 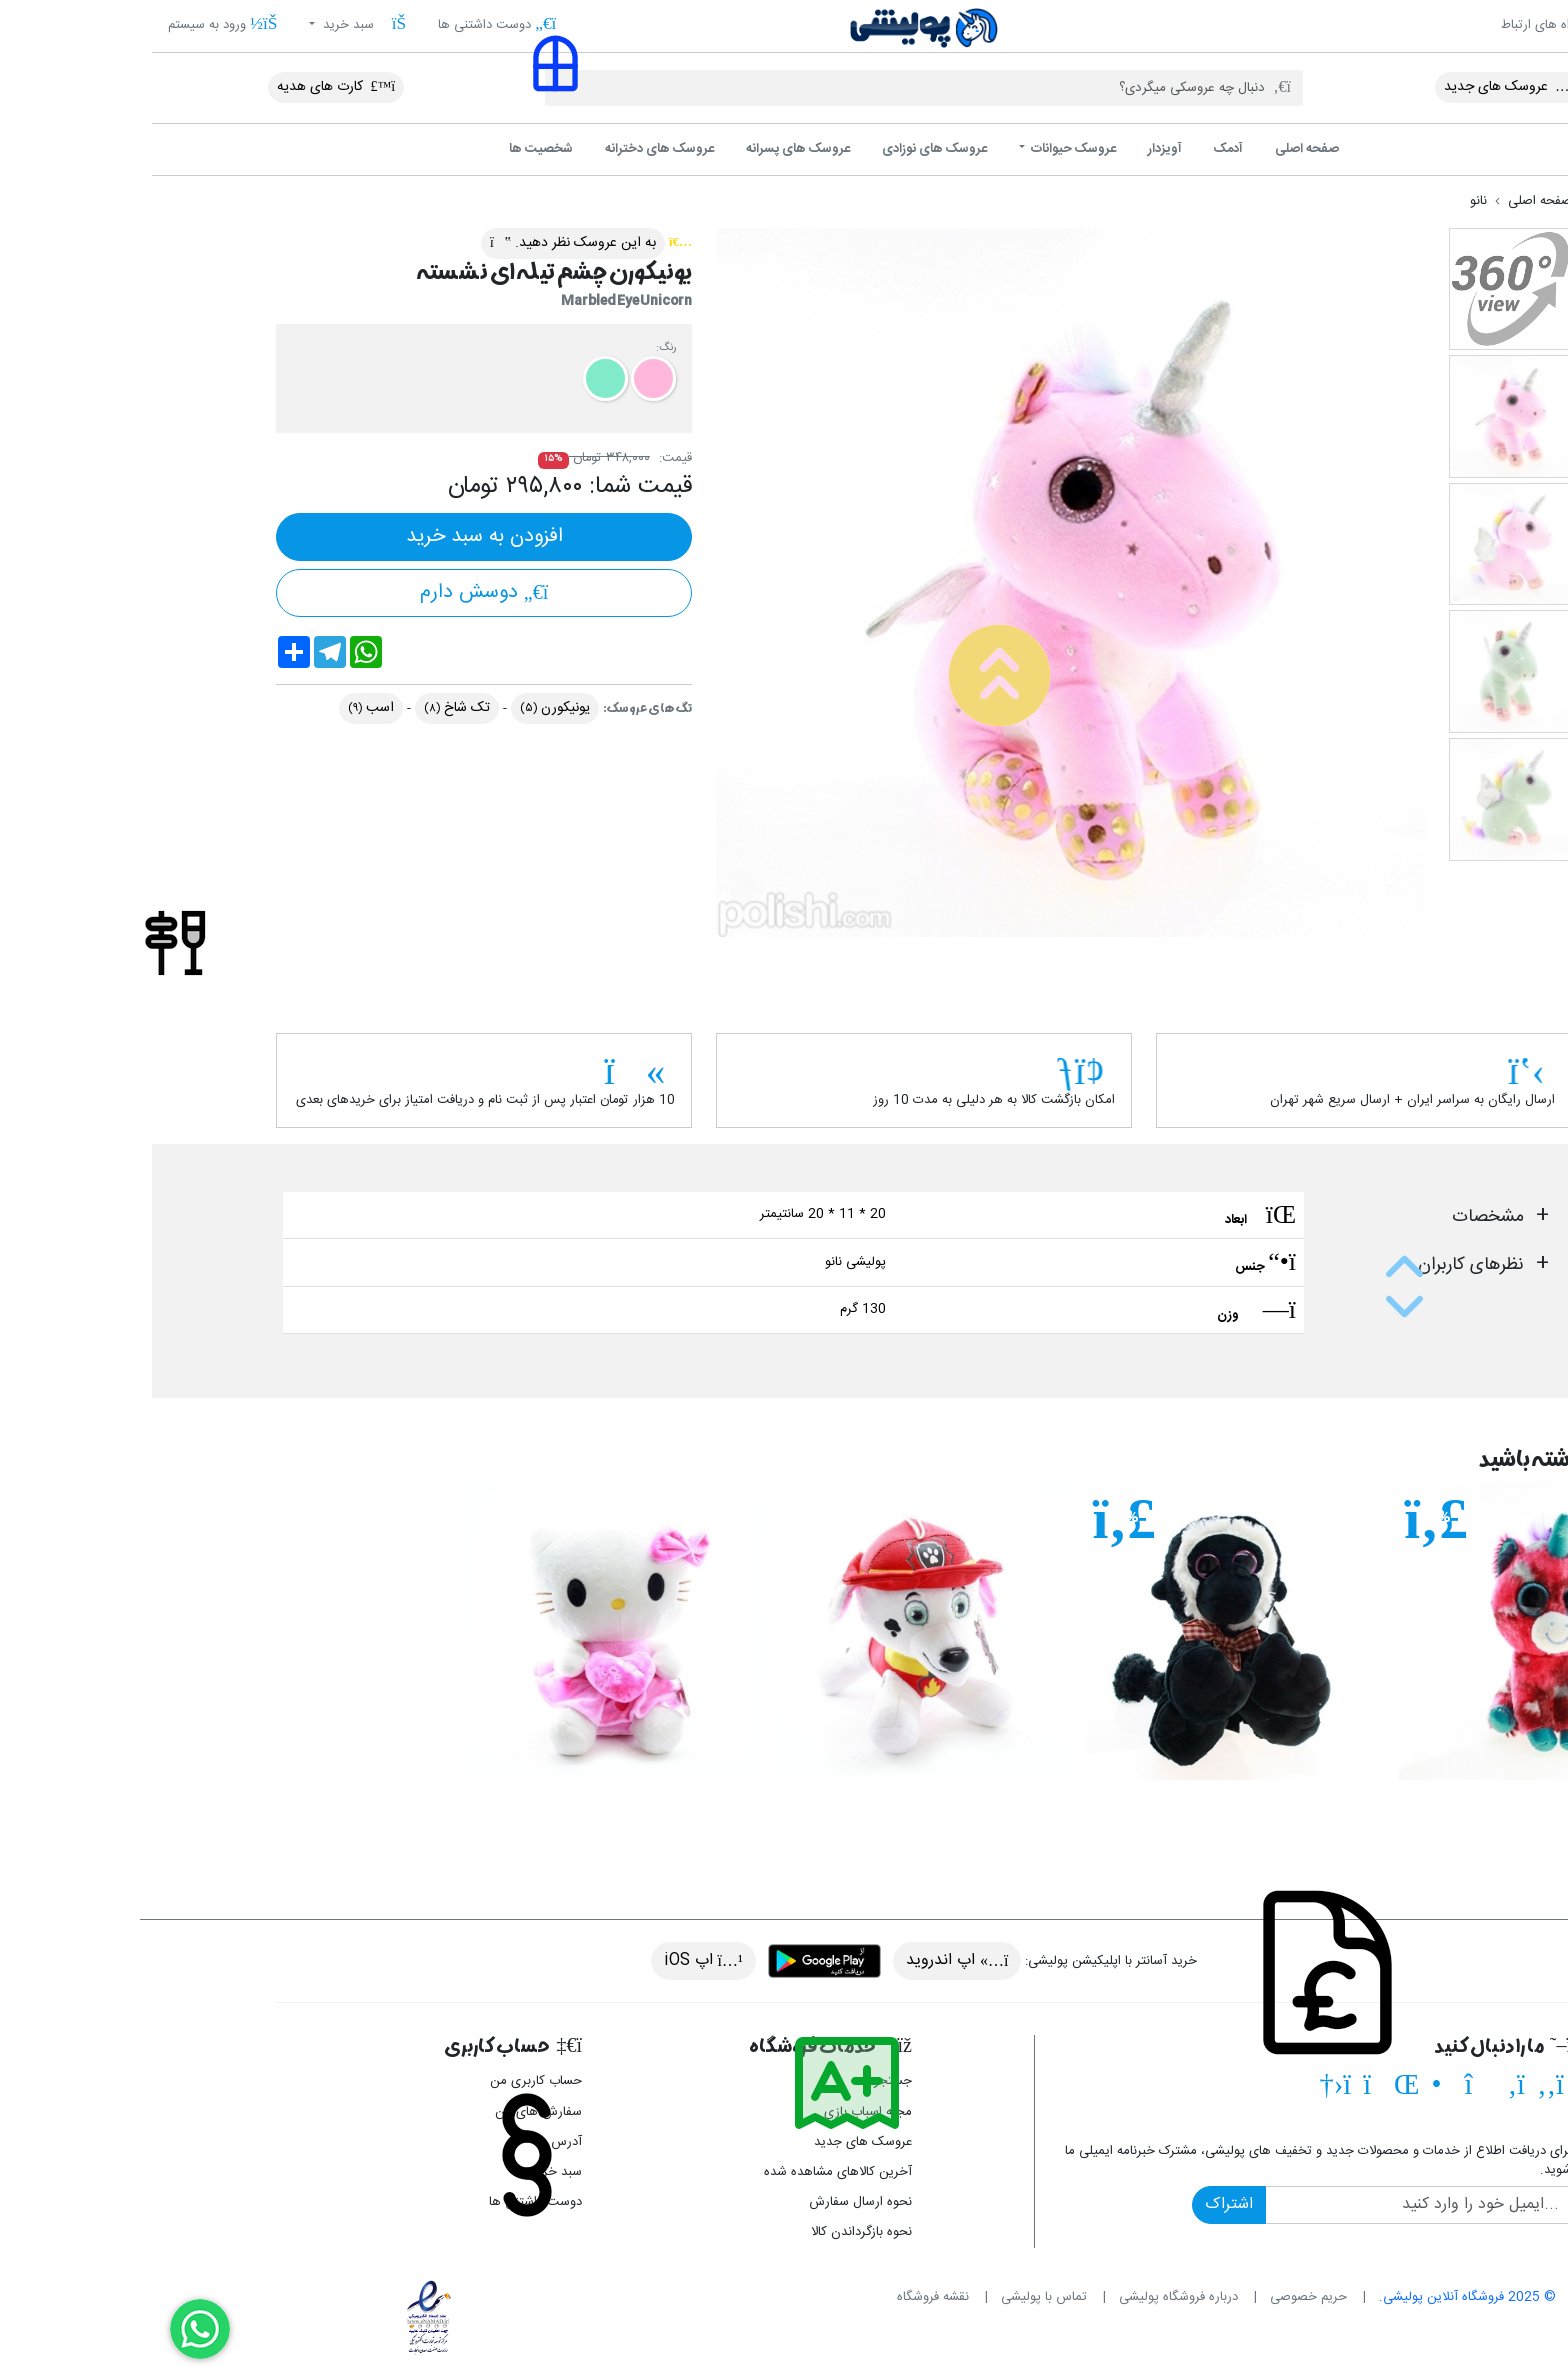 What do you see at coordinates (847, 2081) in the screenshot?
I see `view exam results or grades` at bounding box center [847, 2081].